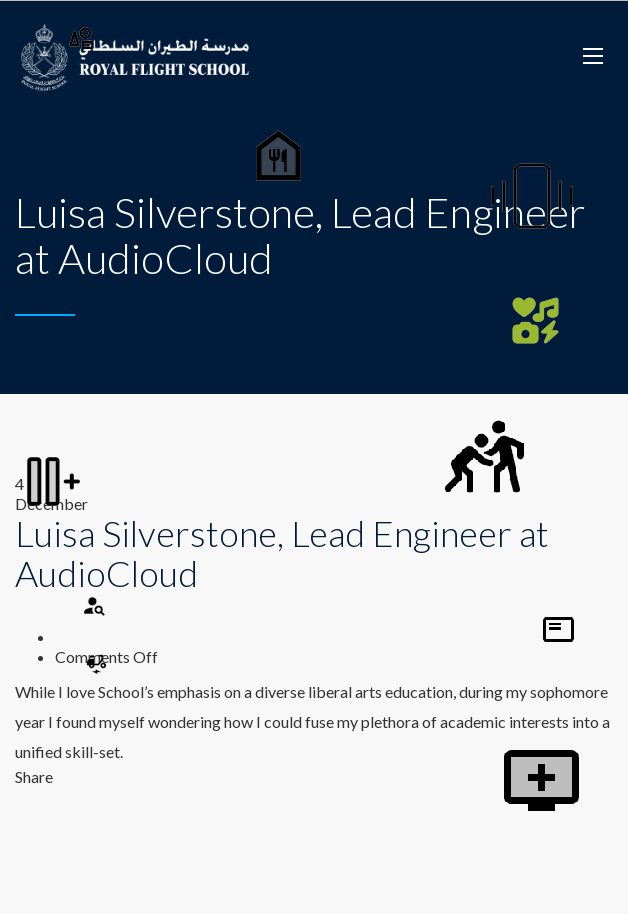 The image size is (628, 914). I want to click on add a new column to the right, so click(49, 481).